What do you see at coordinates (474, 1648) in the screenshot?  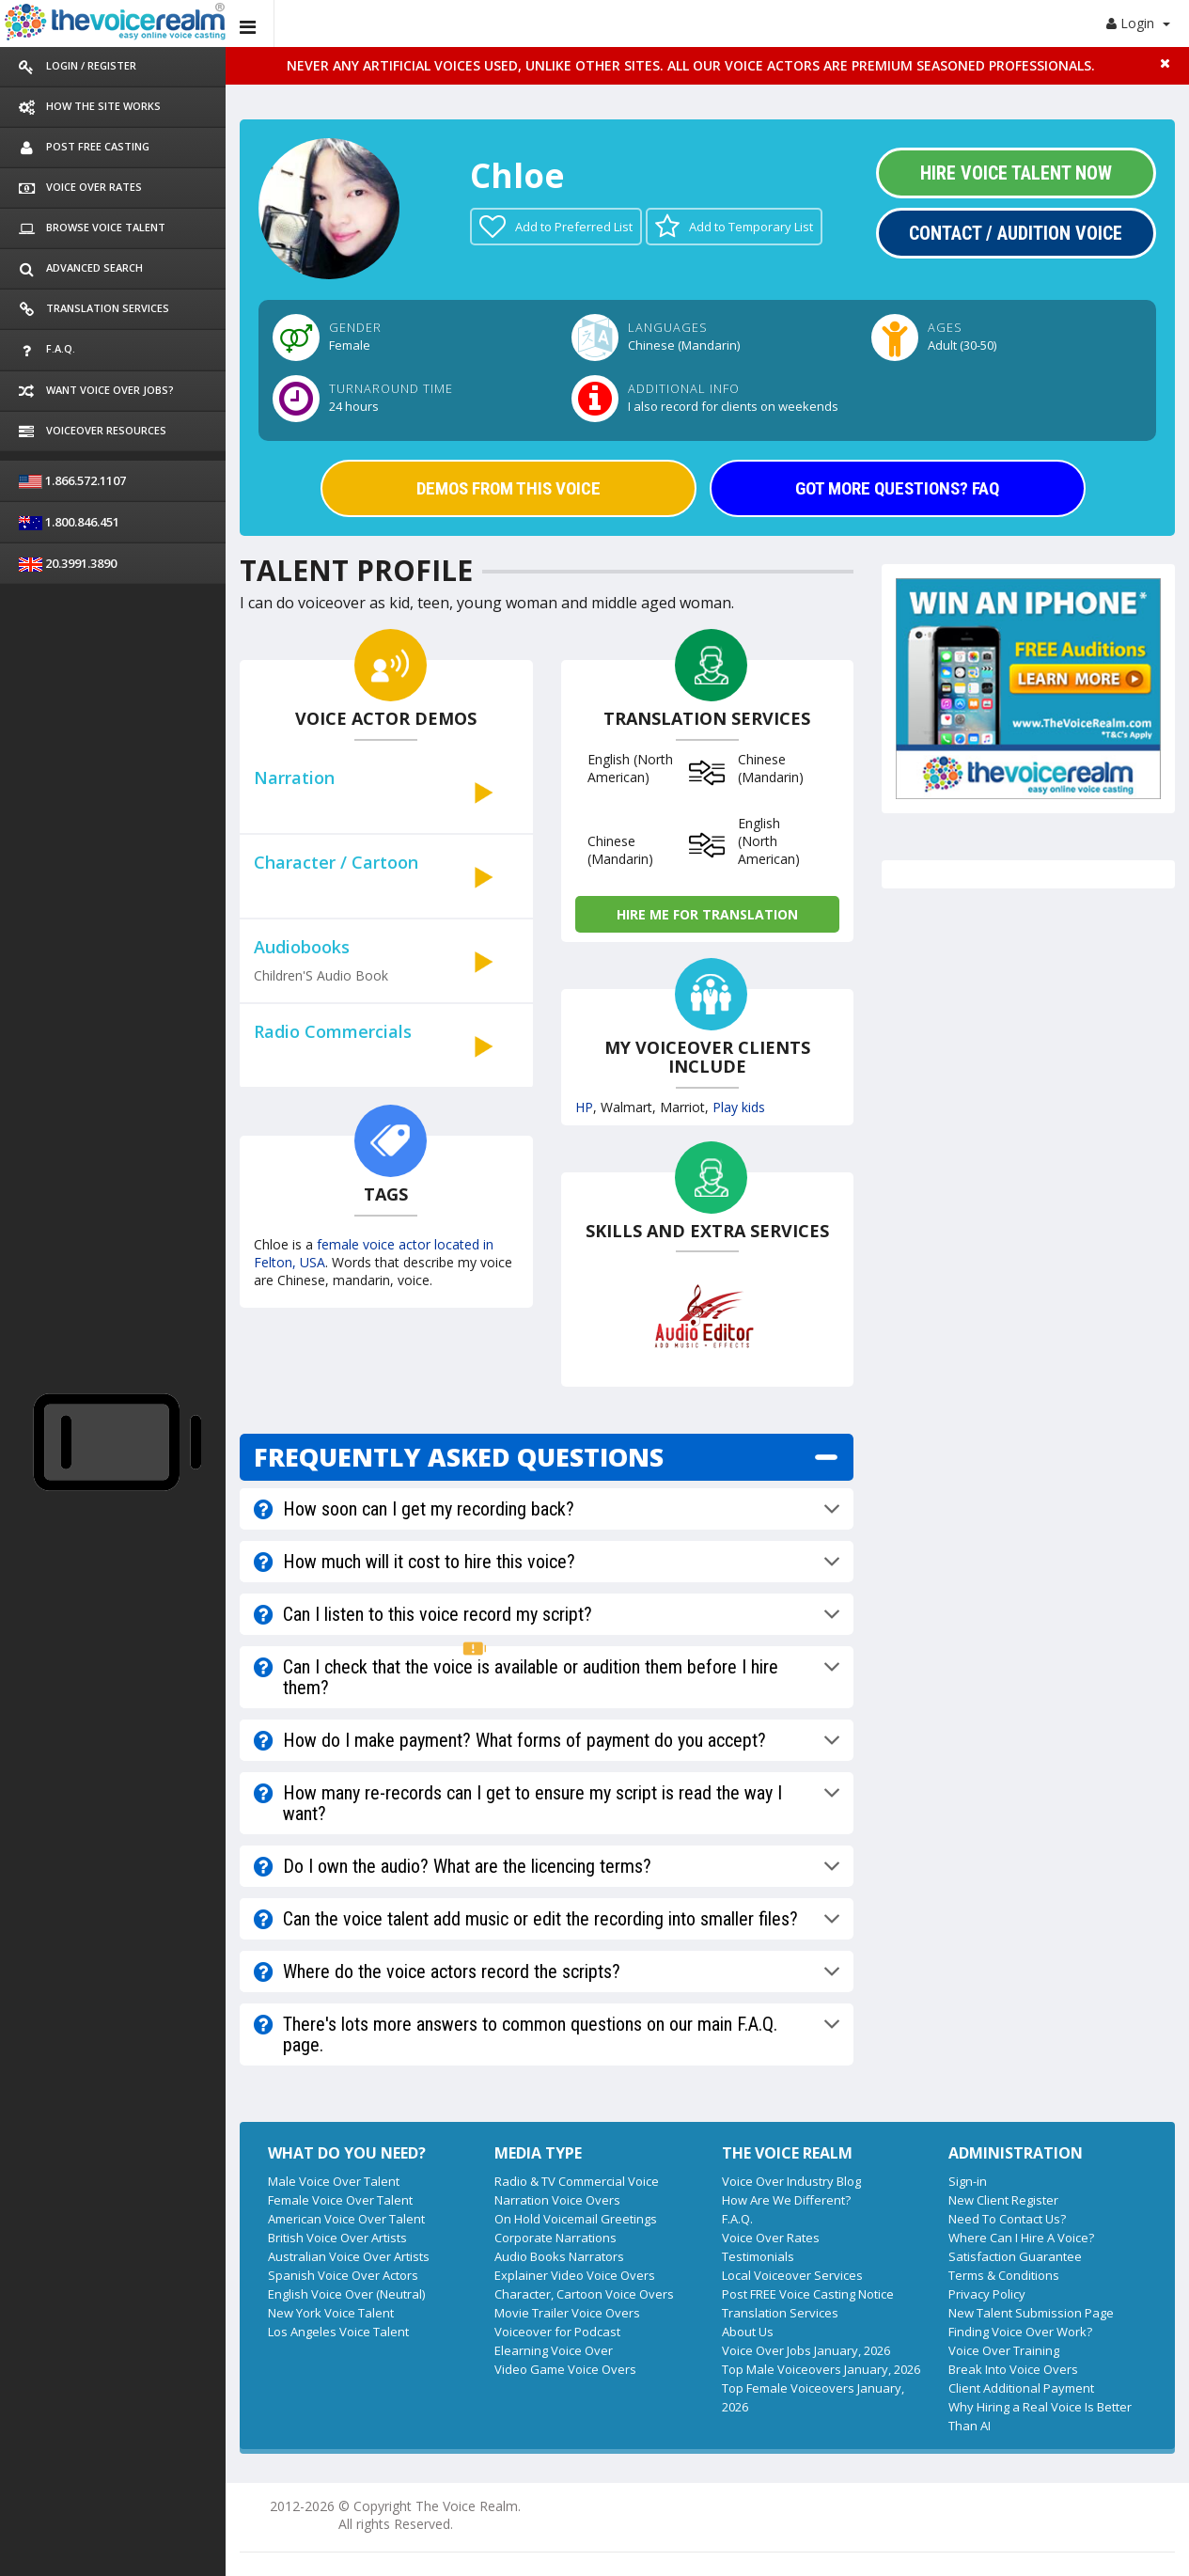 I see `indicates low battery warning` at bounding box center [474, 1648].